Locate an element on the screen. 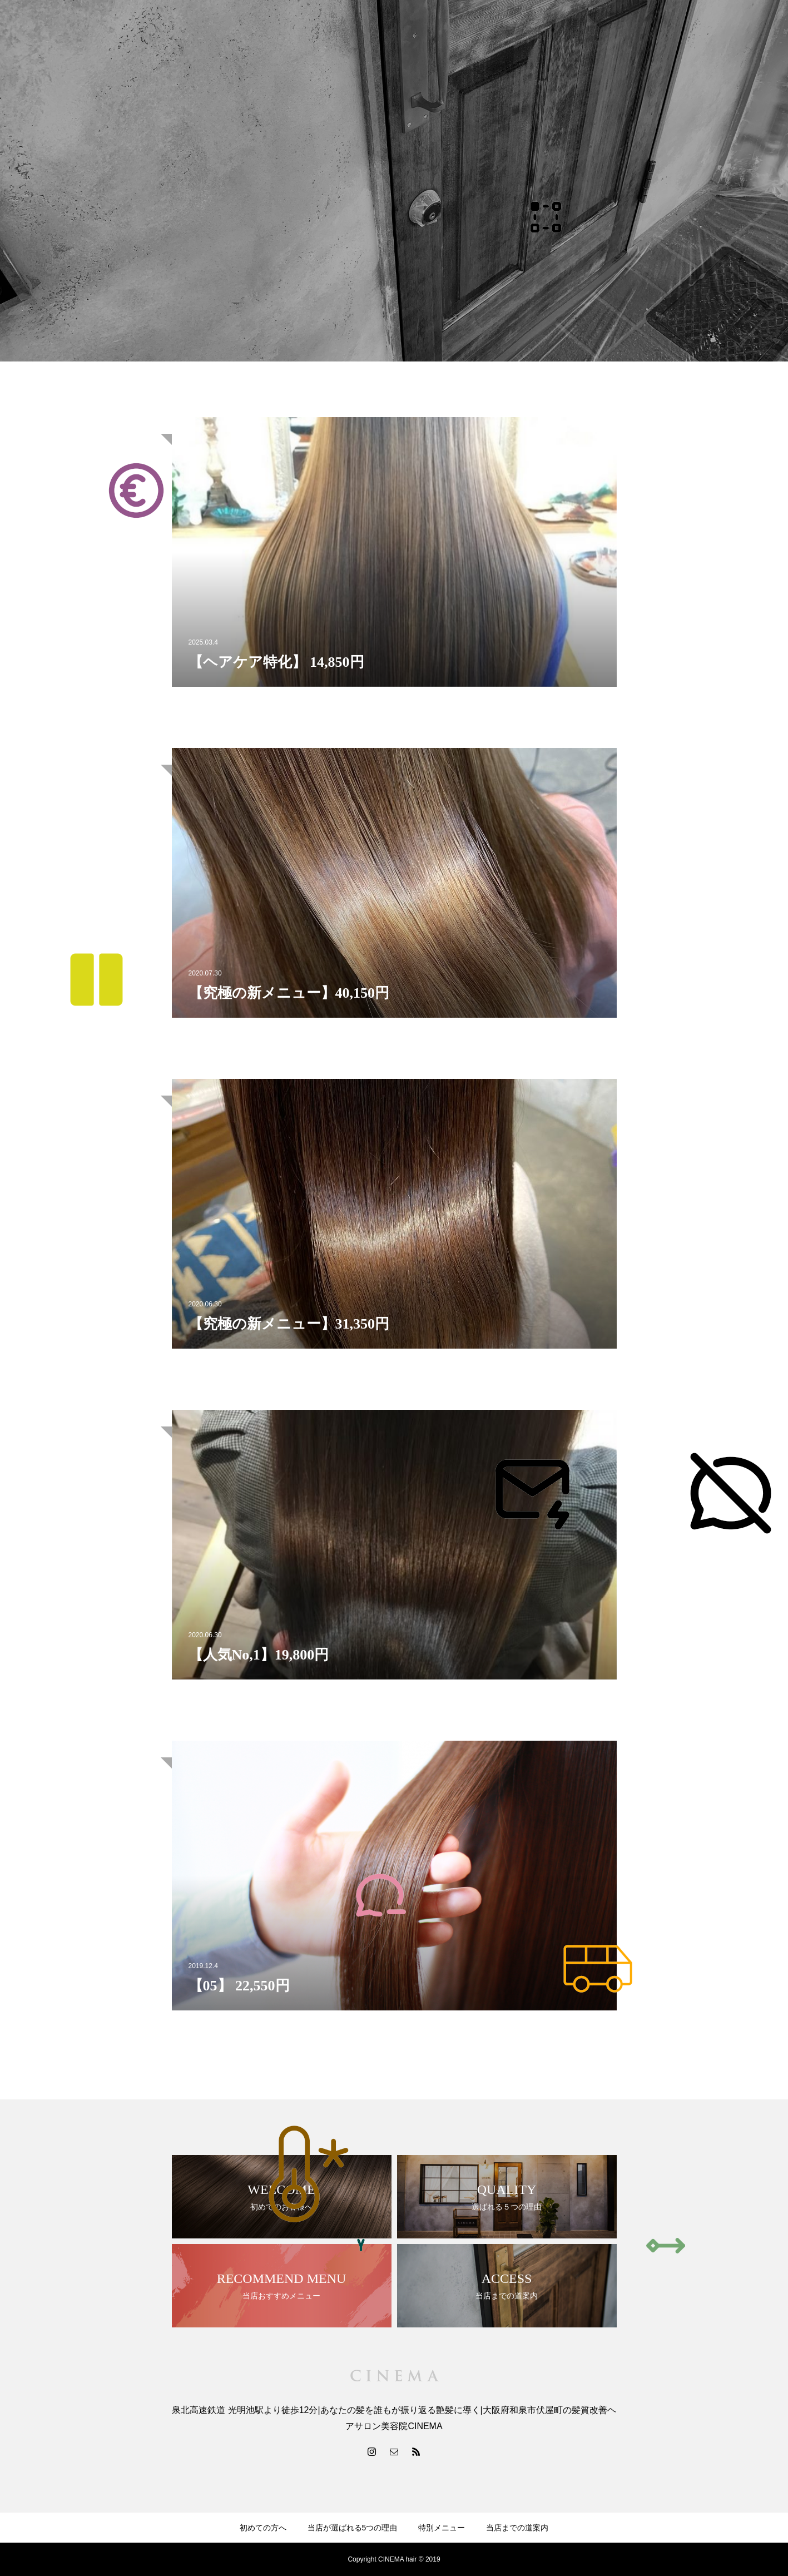 This screenshot has height=2576, width=788. send message with high priority is located at coordinates (532, 1489).